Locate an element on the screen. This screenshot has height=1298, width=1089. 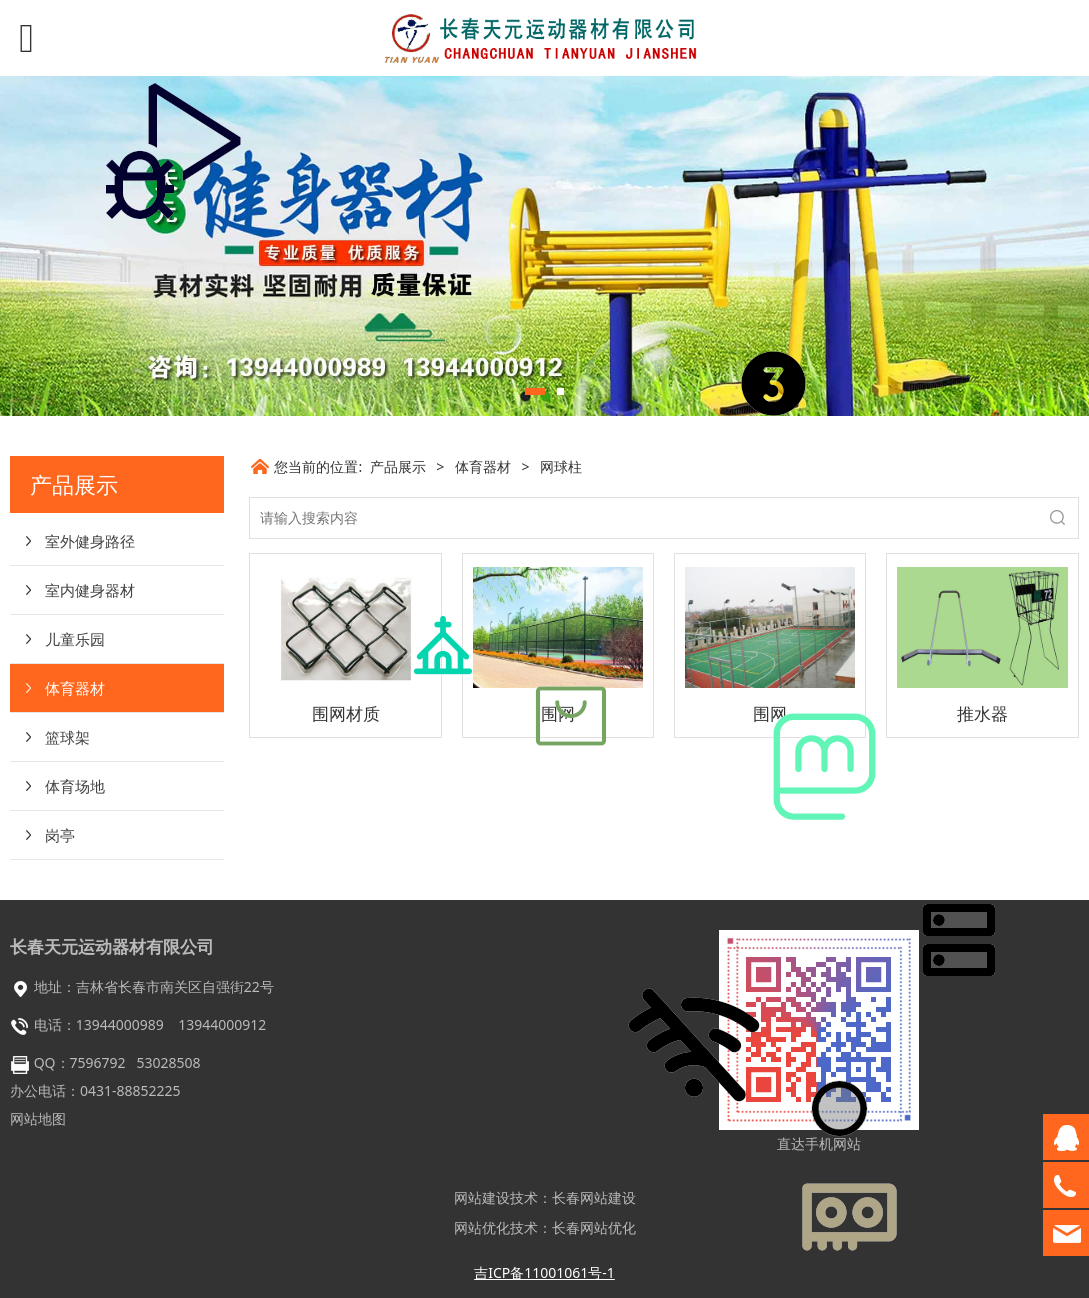
view your shopping bag is located at coordinates (571, 716).